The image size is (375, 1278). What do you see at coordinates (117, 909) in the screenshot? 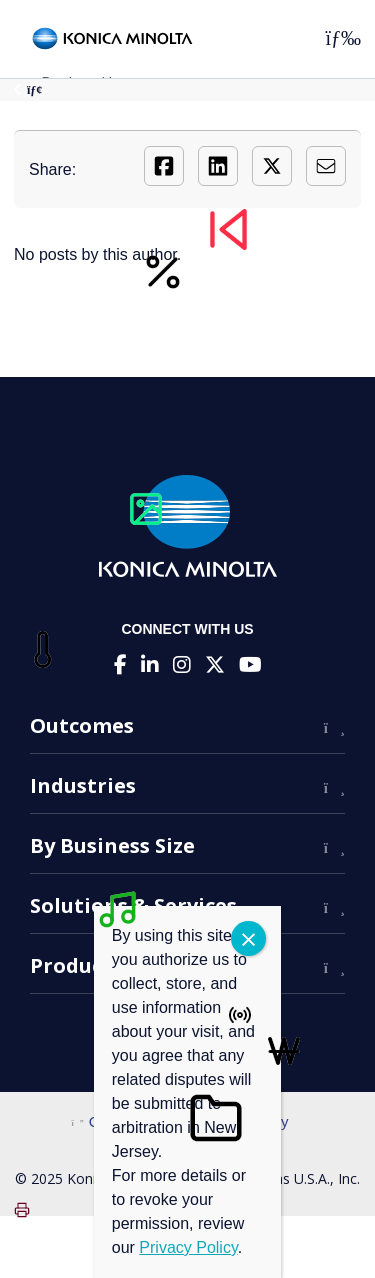
I see `access music library or player` at bounding box center [117, 909].